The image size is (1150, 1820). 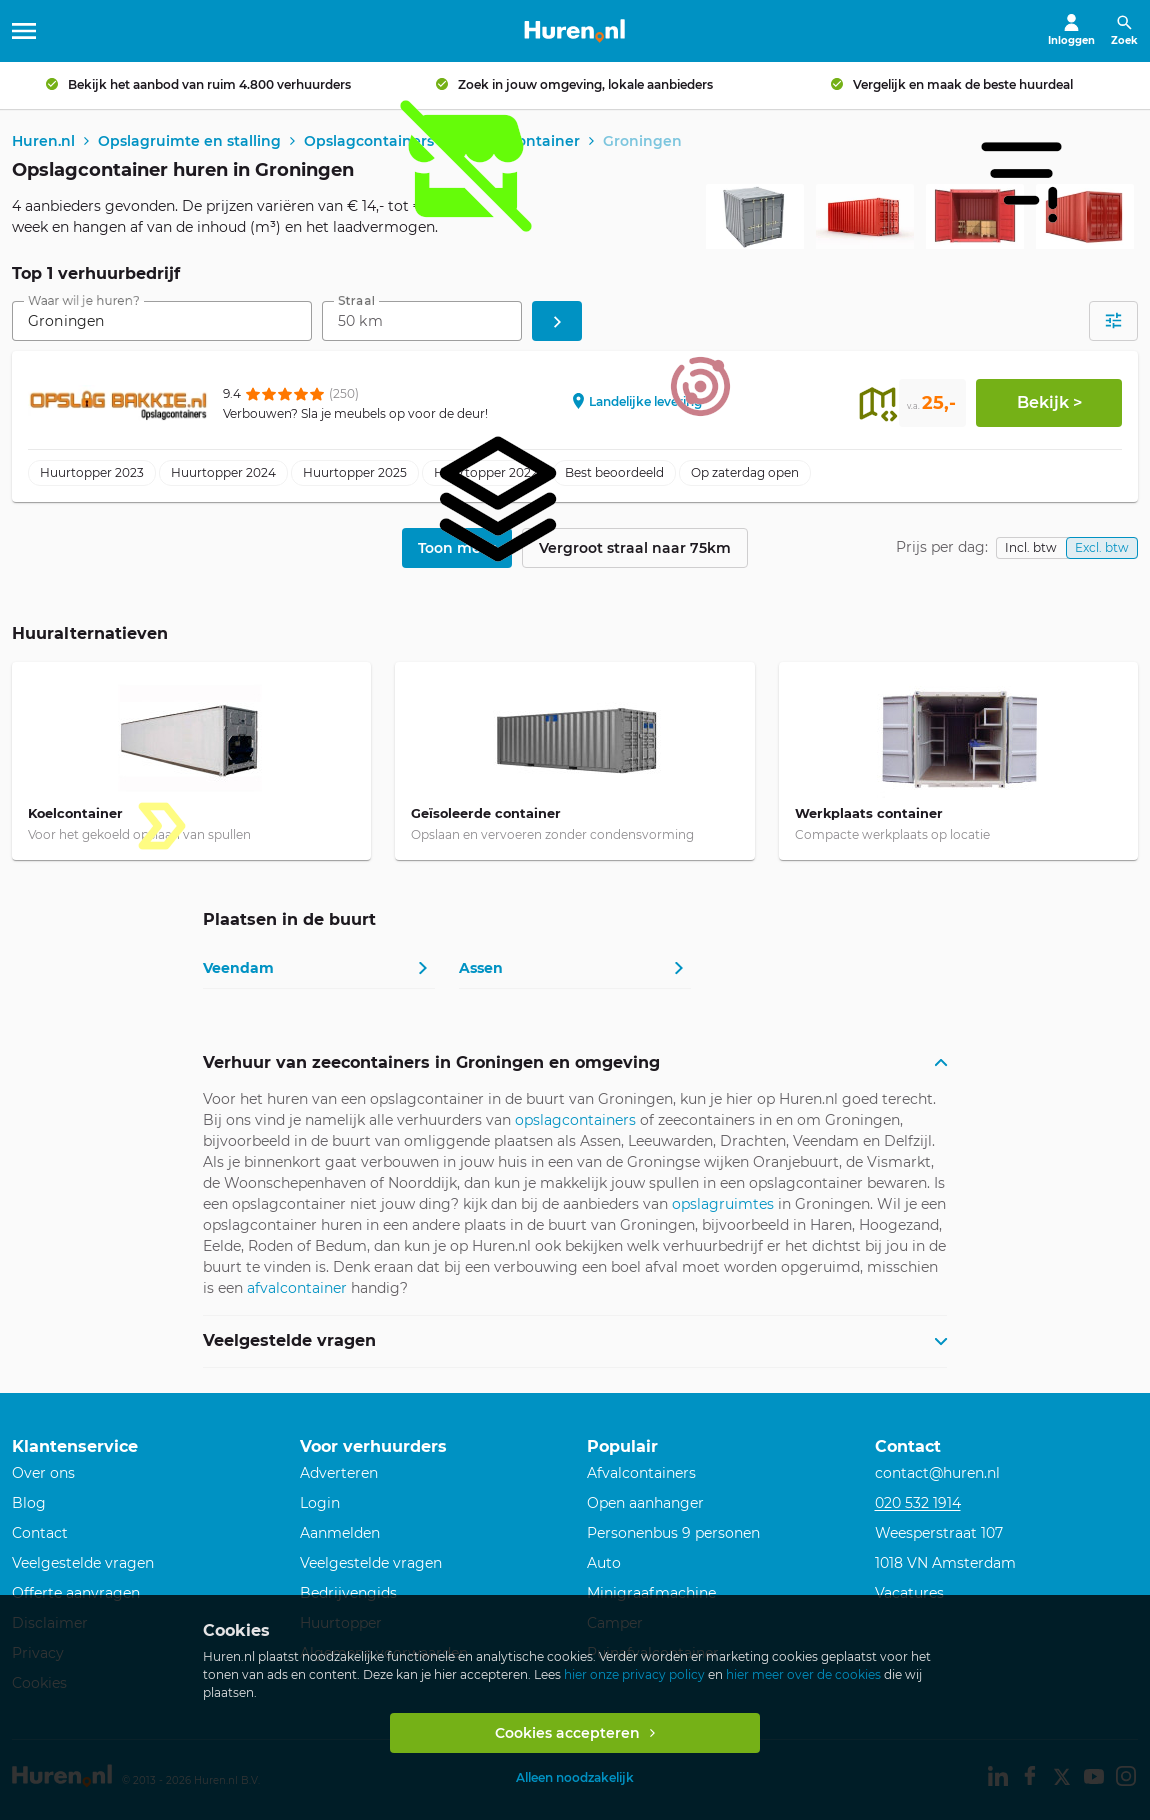 What do you see at coordinates (700, 386) in the screenshot?
I see `explore the universe or cosmos section` at bounding box center [700, 386].